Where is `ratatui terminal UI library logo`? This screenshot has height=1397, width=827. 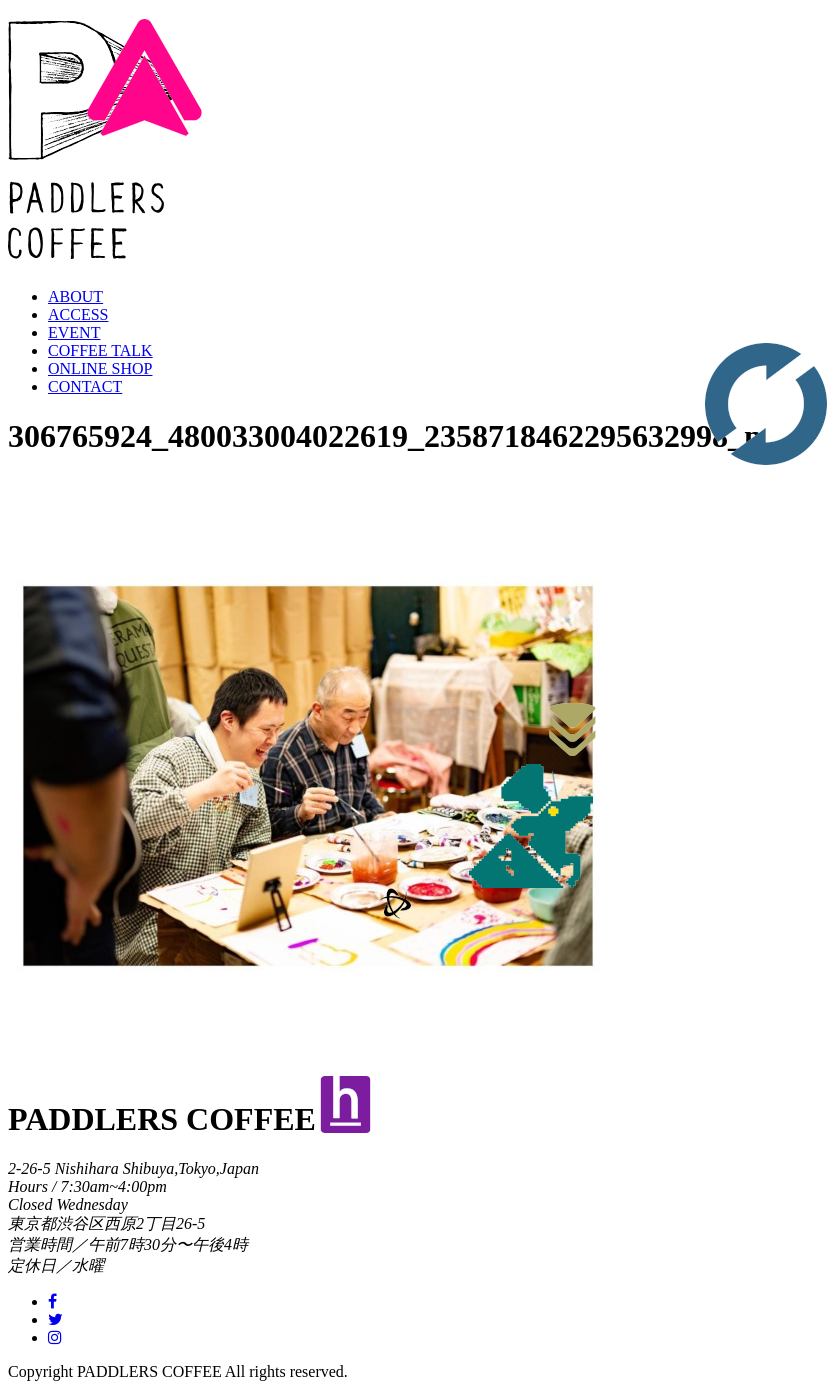 ratatui terminal UI library logo is located at coordinates (531, 826).